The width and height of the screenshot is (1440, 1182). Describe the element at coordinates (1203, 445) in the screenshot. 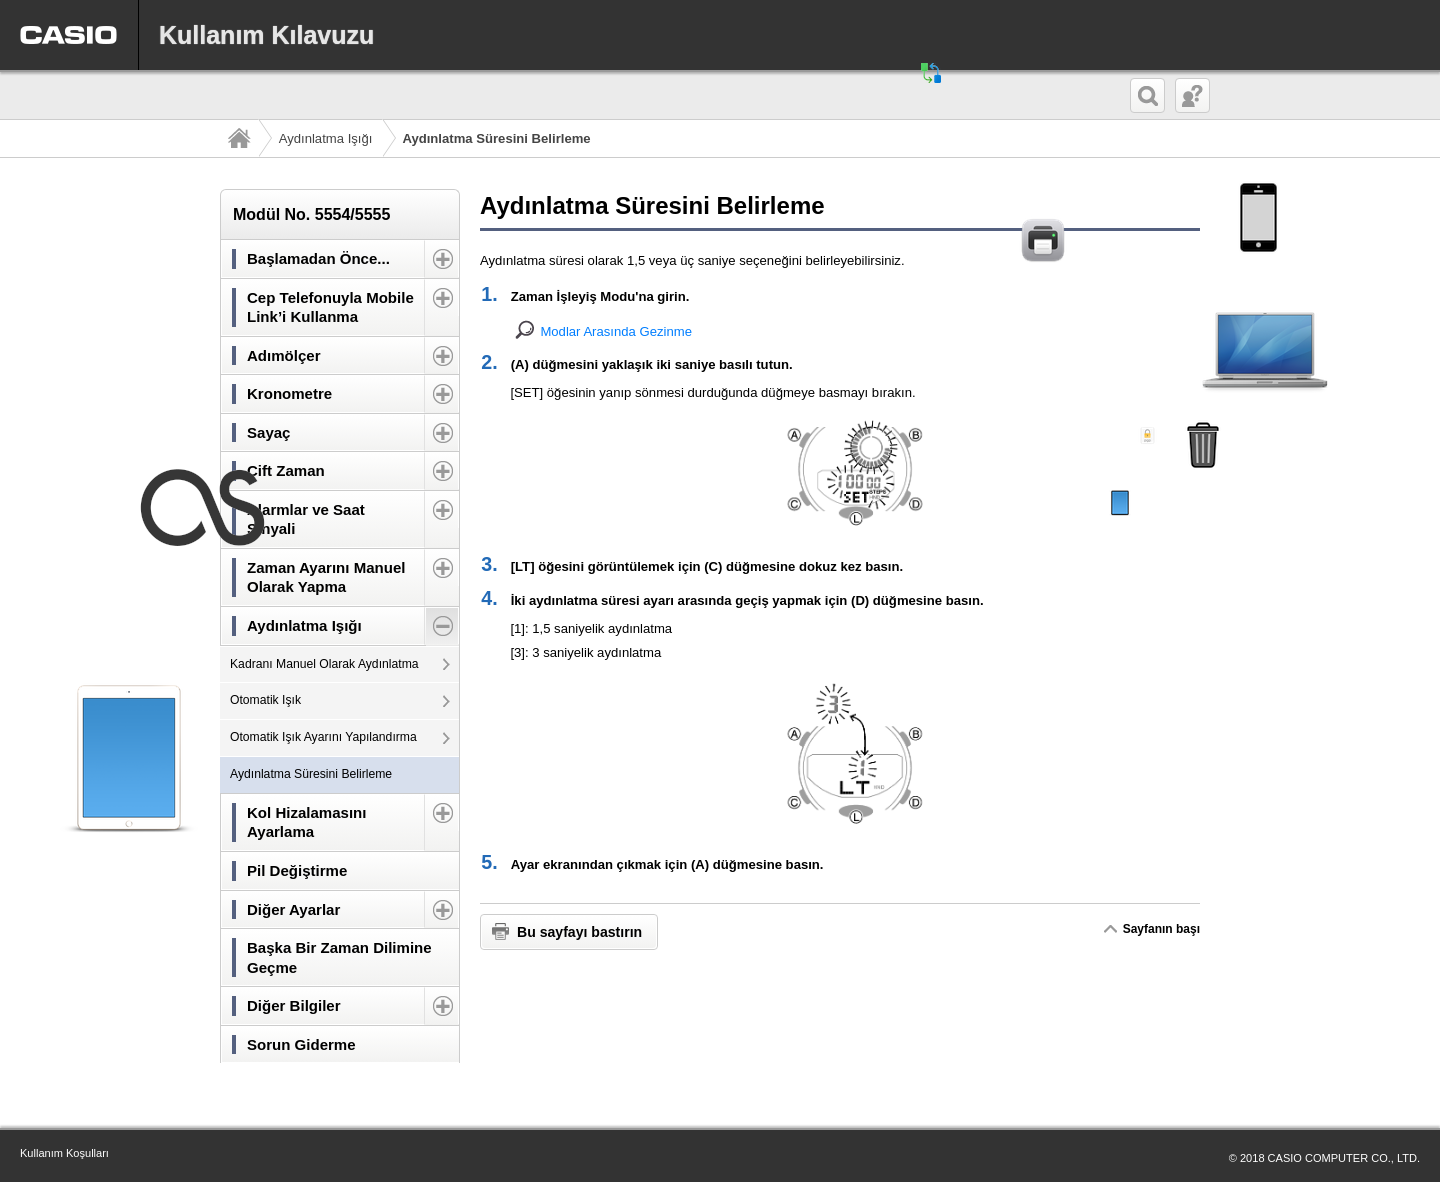

I see `view deleted emails in trash folder` at that location.